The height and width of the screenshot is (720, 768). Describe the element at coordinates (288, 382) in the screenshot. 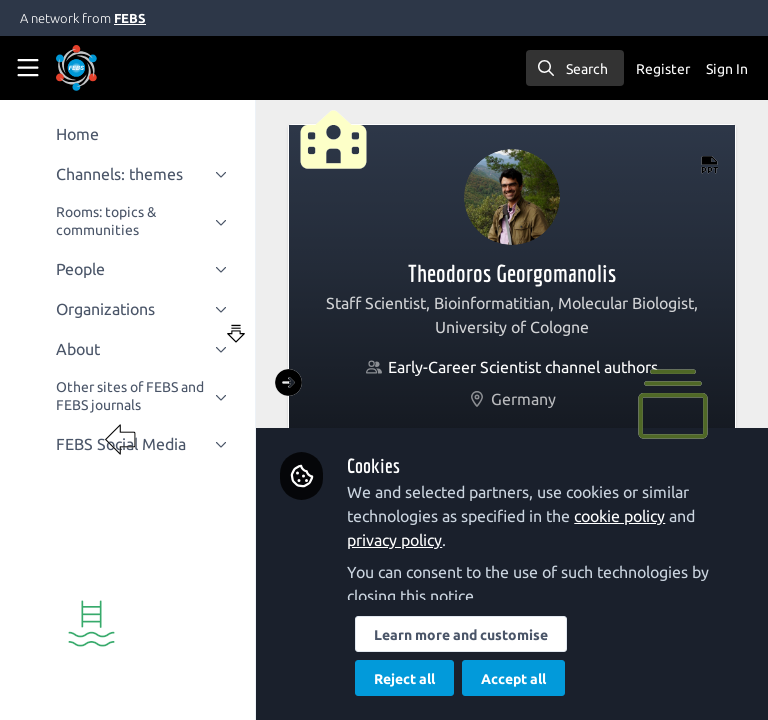

I see `proceed to the next step` at that location.